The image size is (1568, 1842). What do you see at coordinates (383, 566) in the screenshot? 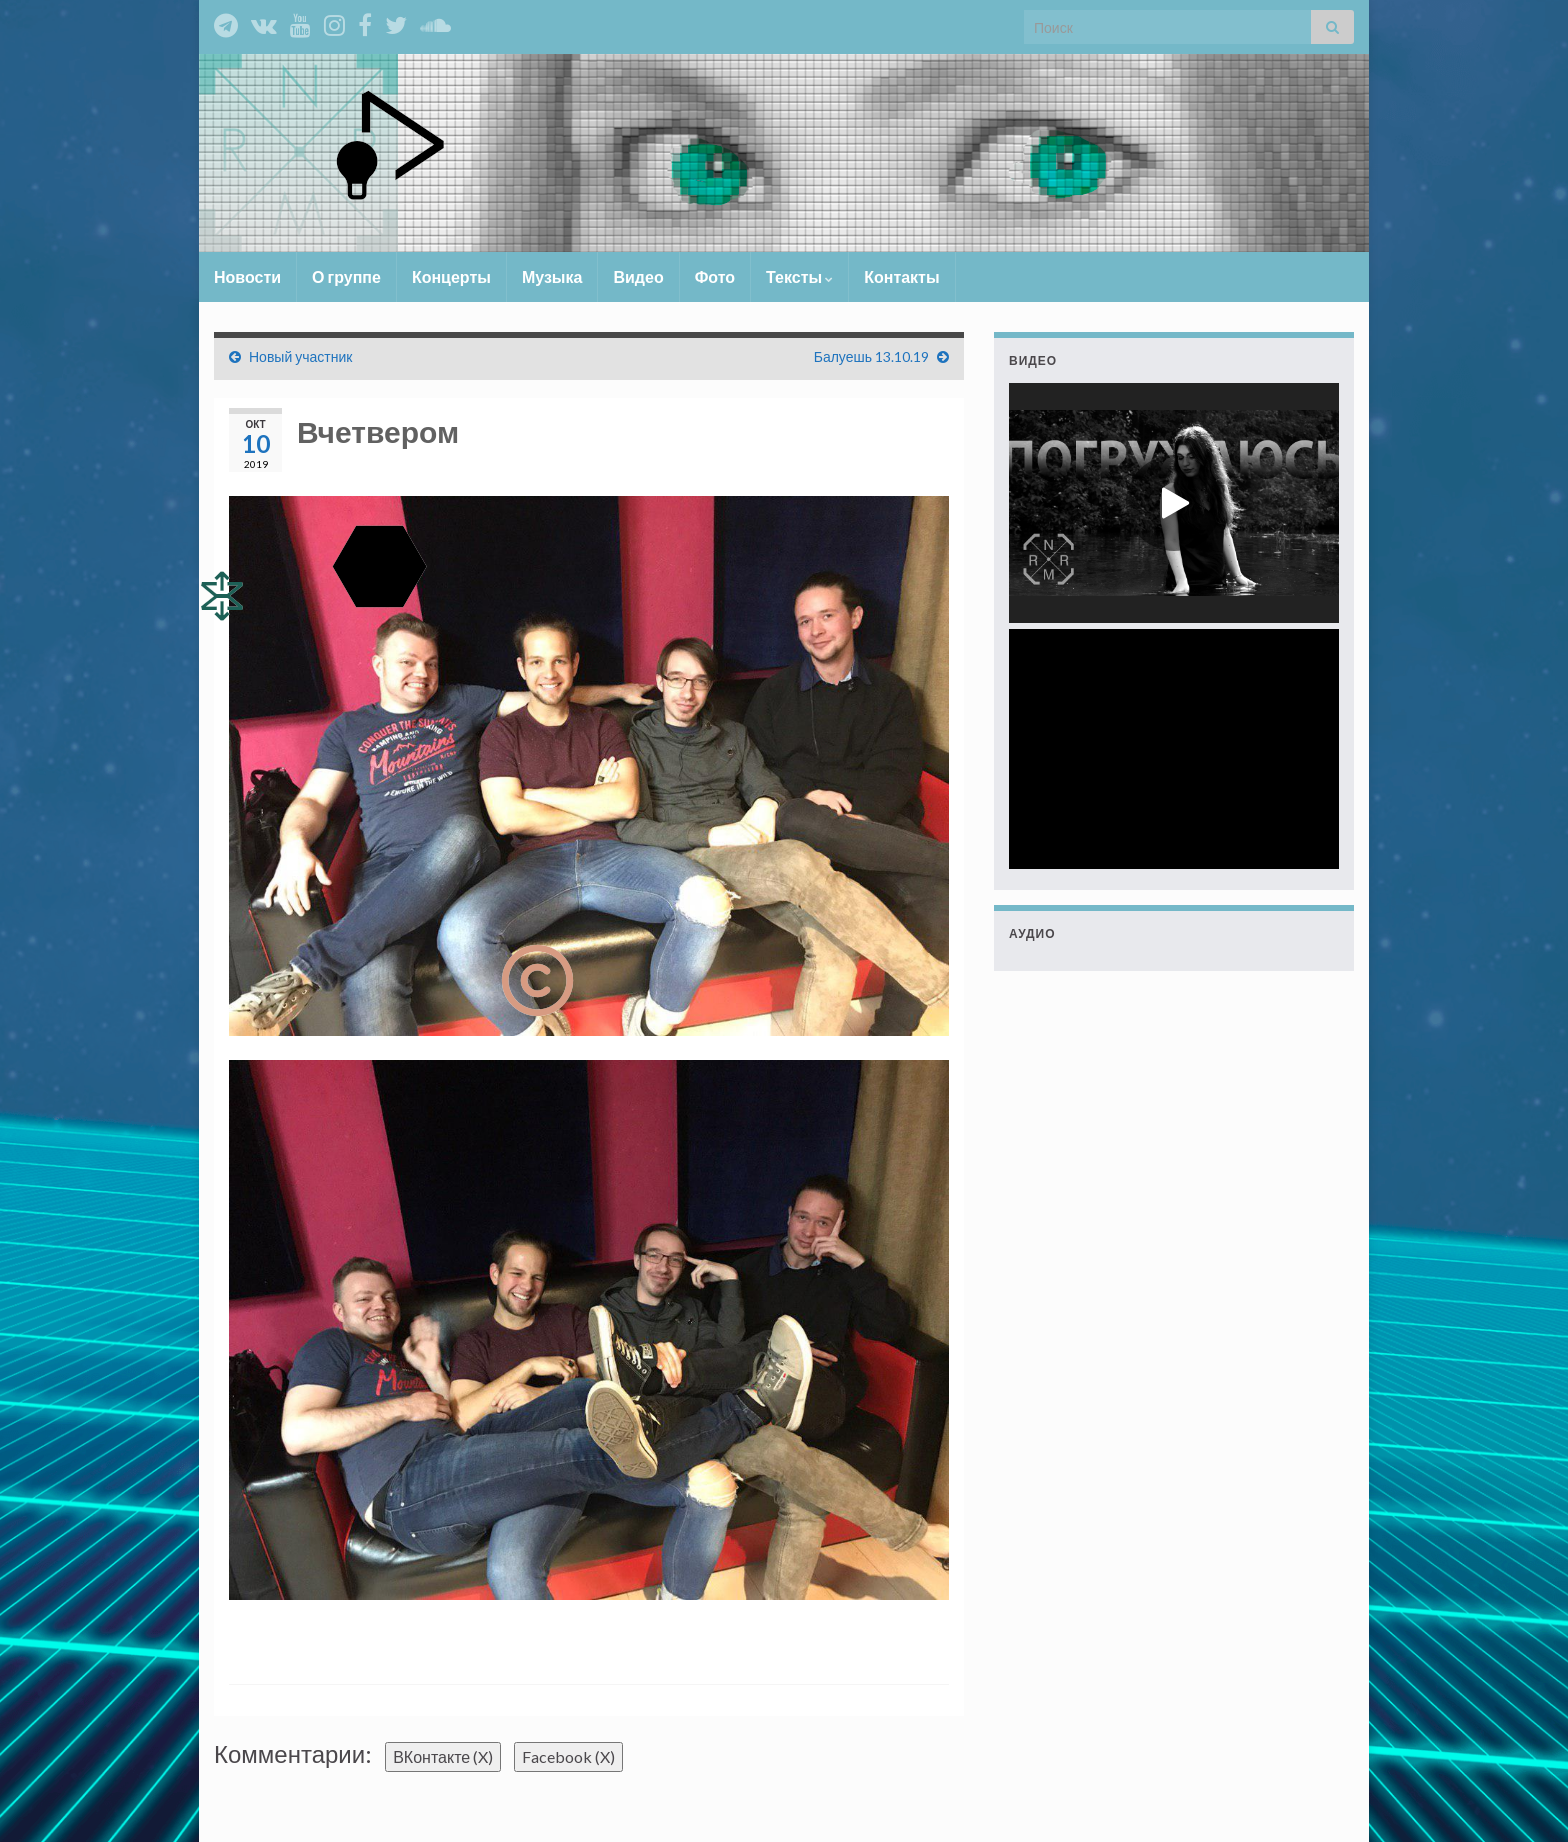
I see `set a data breakpoint in the debugger` at bounding box center [383, 566].